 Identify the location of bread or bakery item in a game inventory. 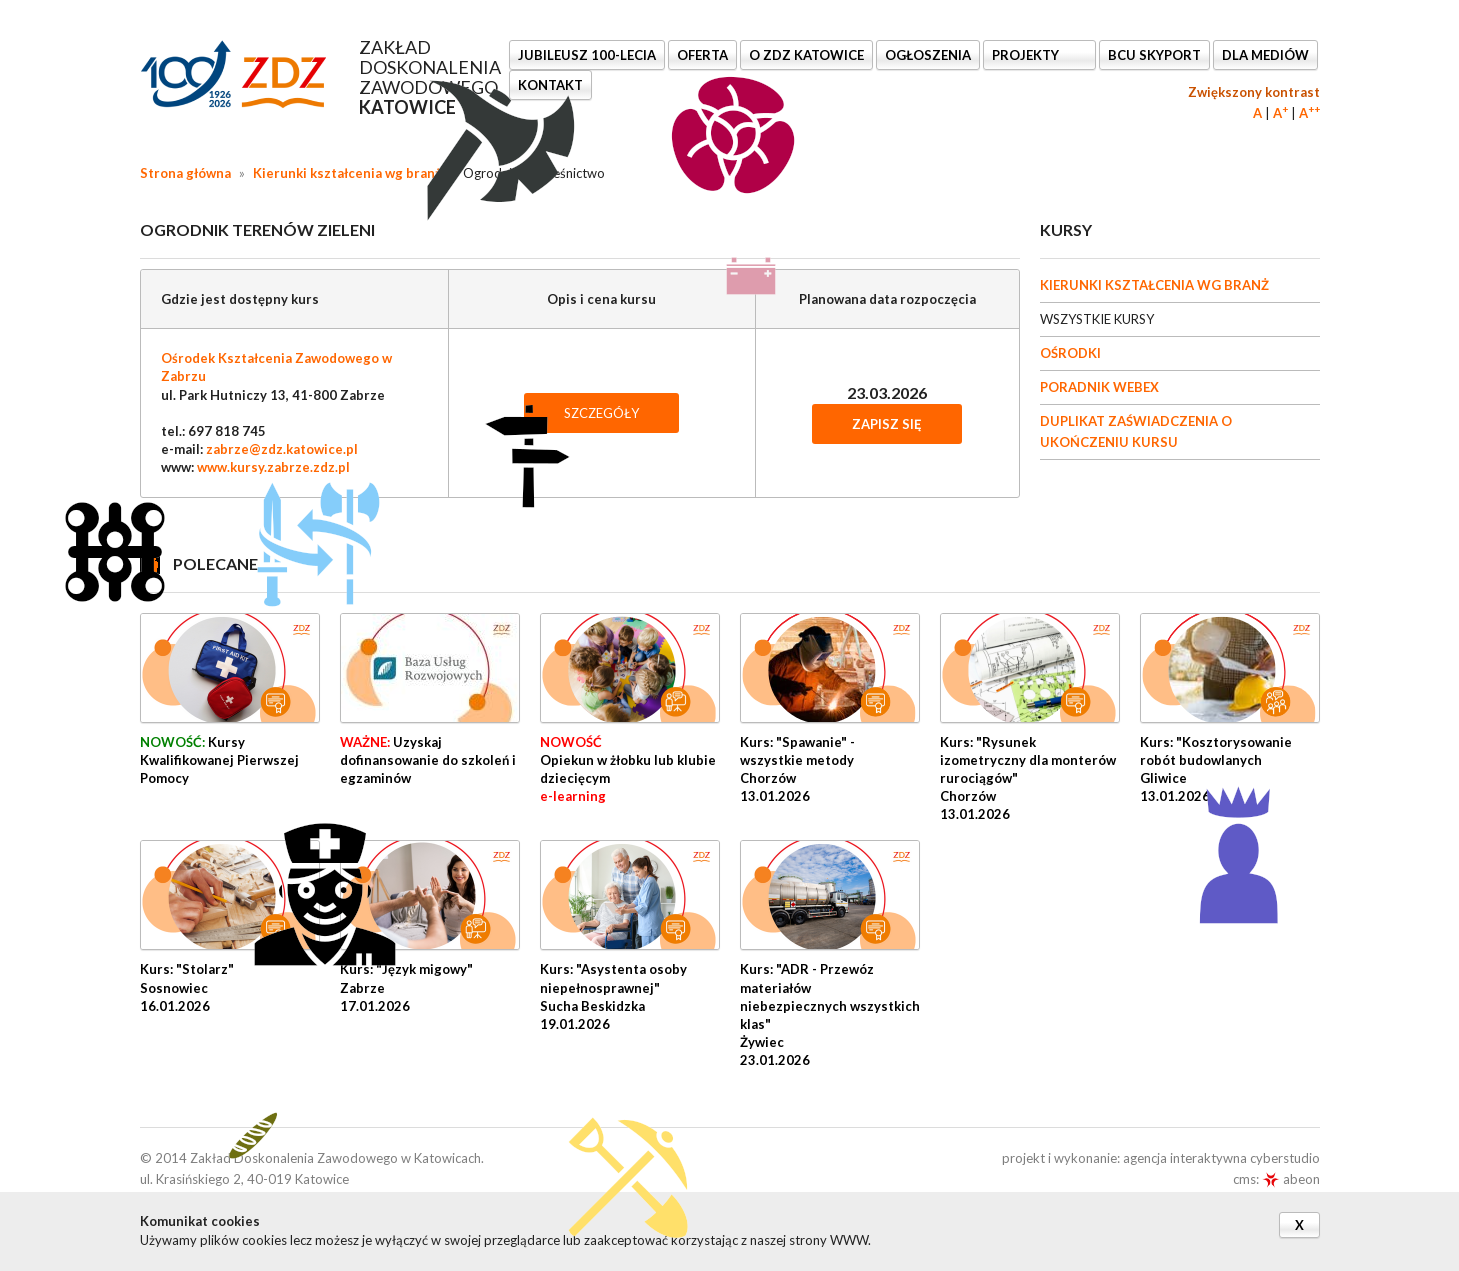
(253, 1135).